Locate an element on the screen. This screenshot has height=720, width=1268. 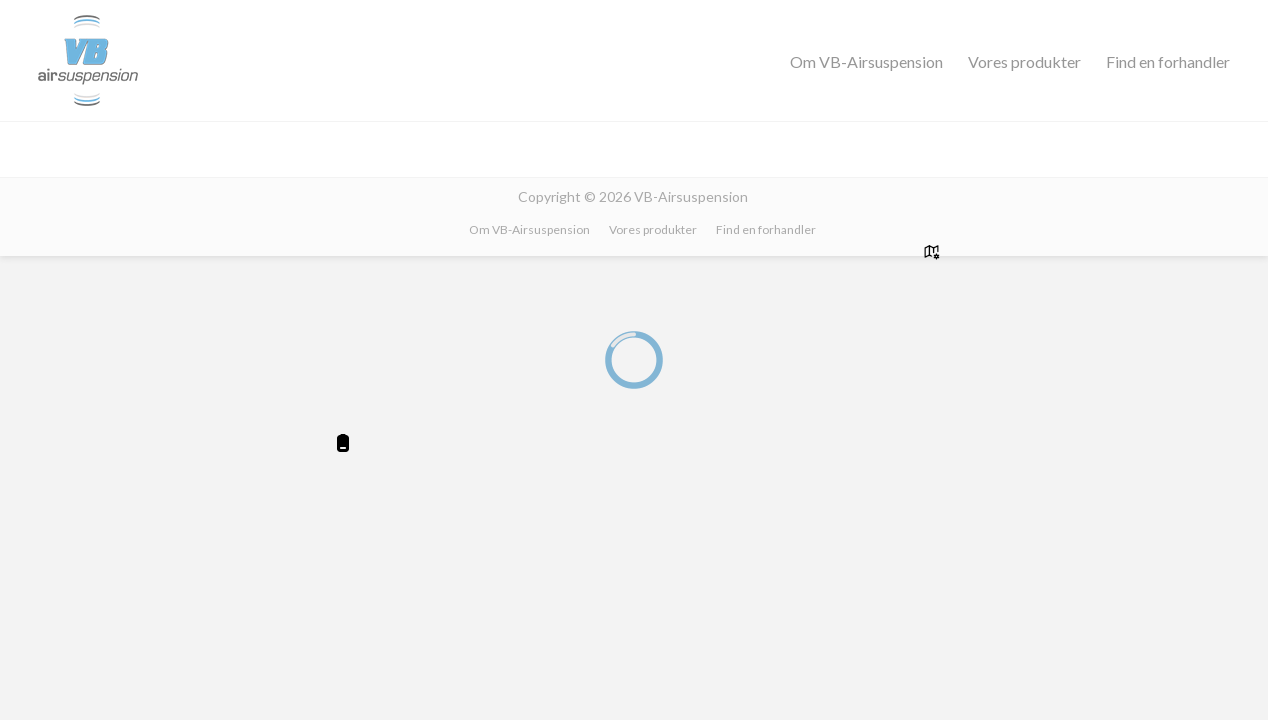
access map settings is located at coordinates (931, 251).